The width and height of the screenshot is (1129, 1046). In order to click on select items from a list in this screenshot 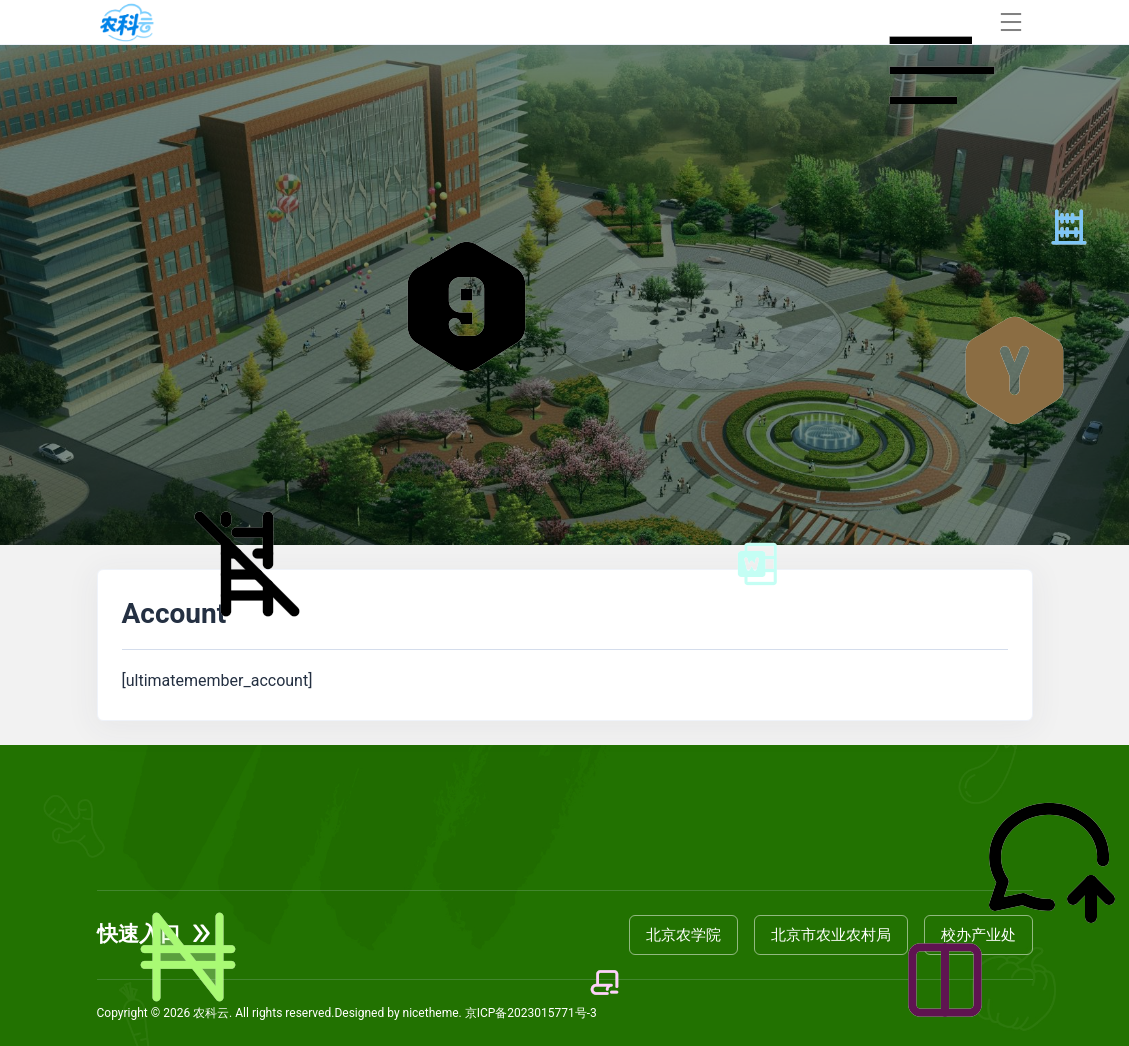, I will do `click(942, 74)`.